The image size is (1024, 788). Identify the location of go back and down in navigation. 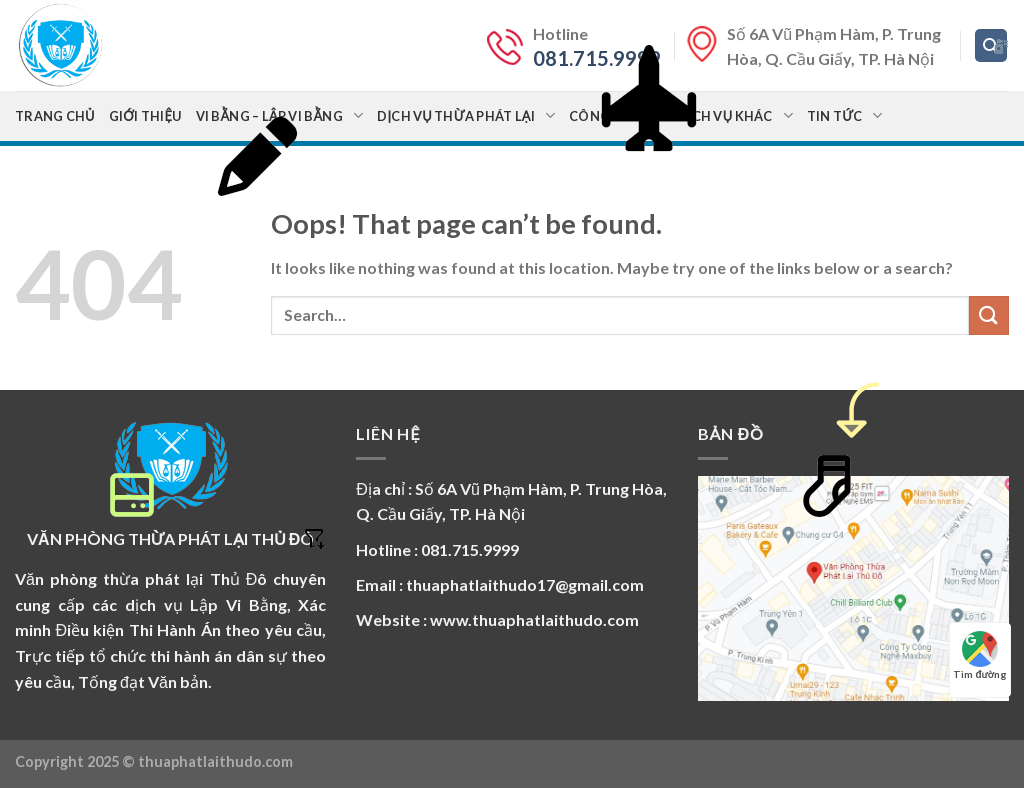
(858, 410).